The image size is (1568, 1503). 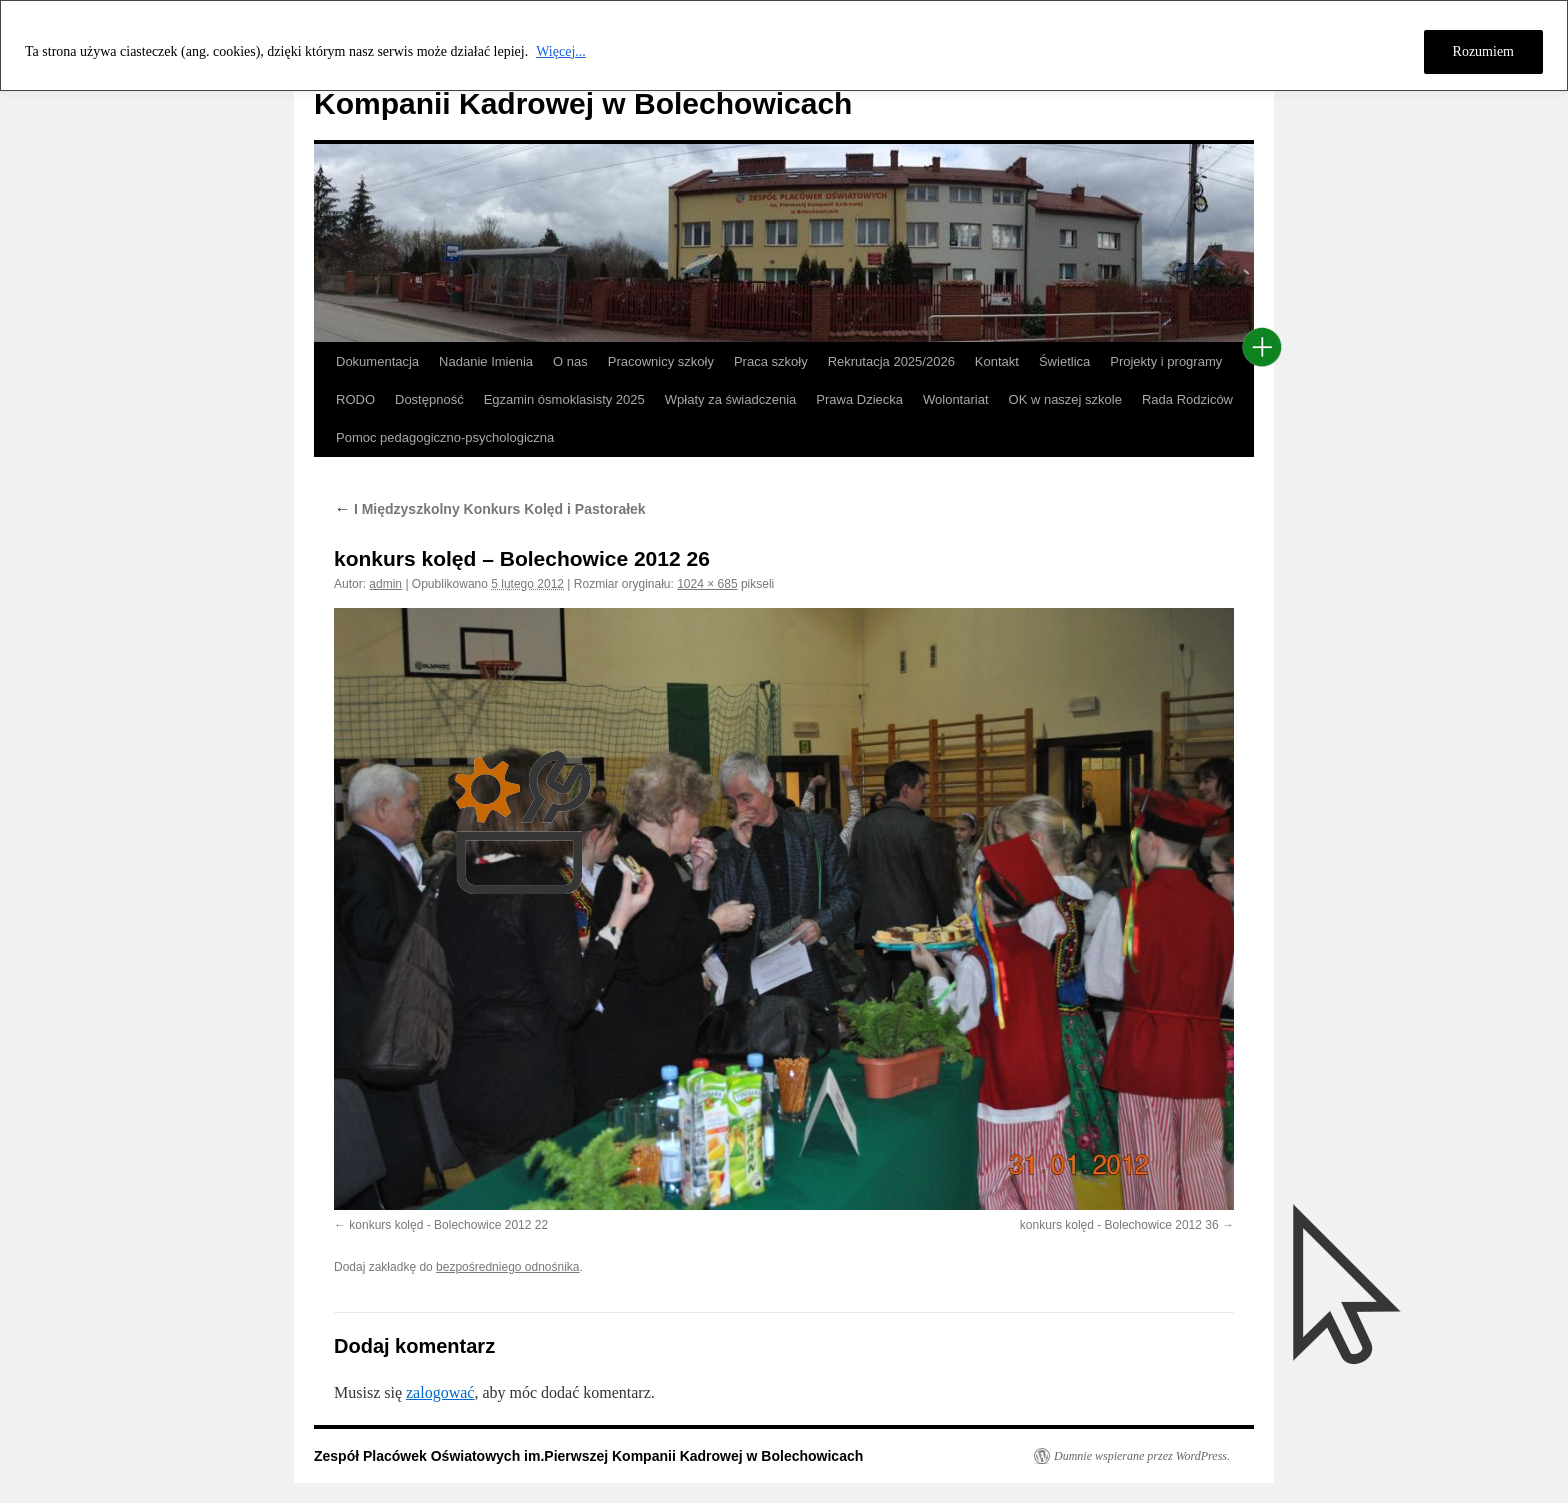 I want to click on cursor or pointer indicator, so click(x=1348, y=1284).